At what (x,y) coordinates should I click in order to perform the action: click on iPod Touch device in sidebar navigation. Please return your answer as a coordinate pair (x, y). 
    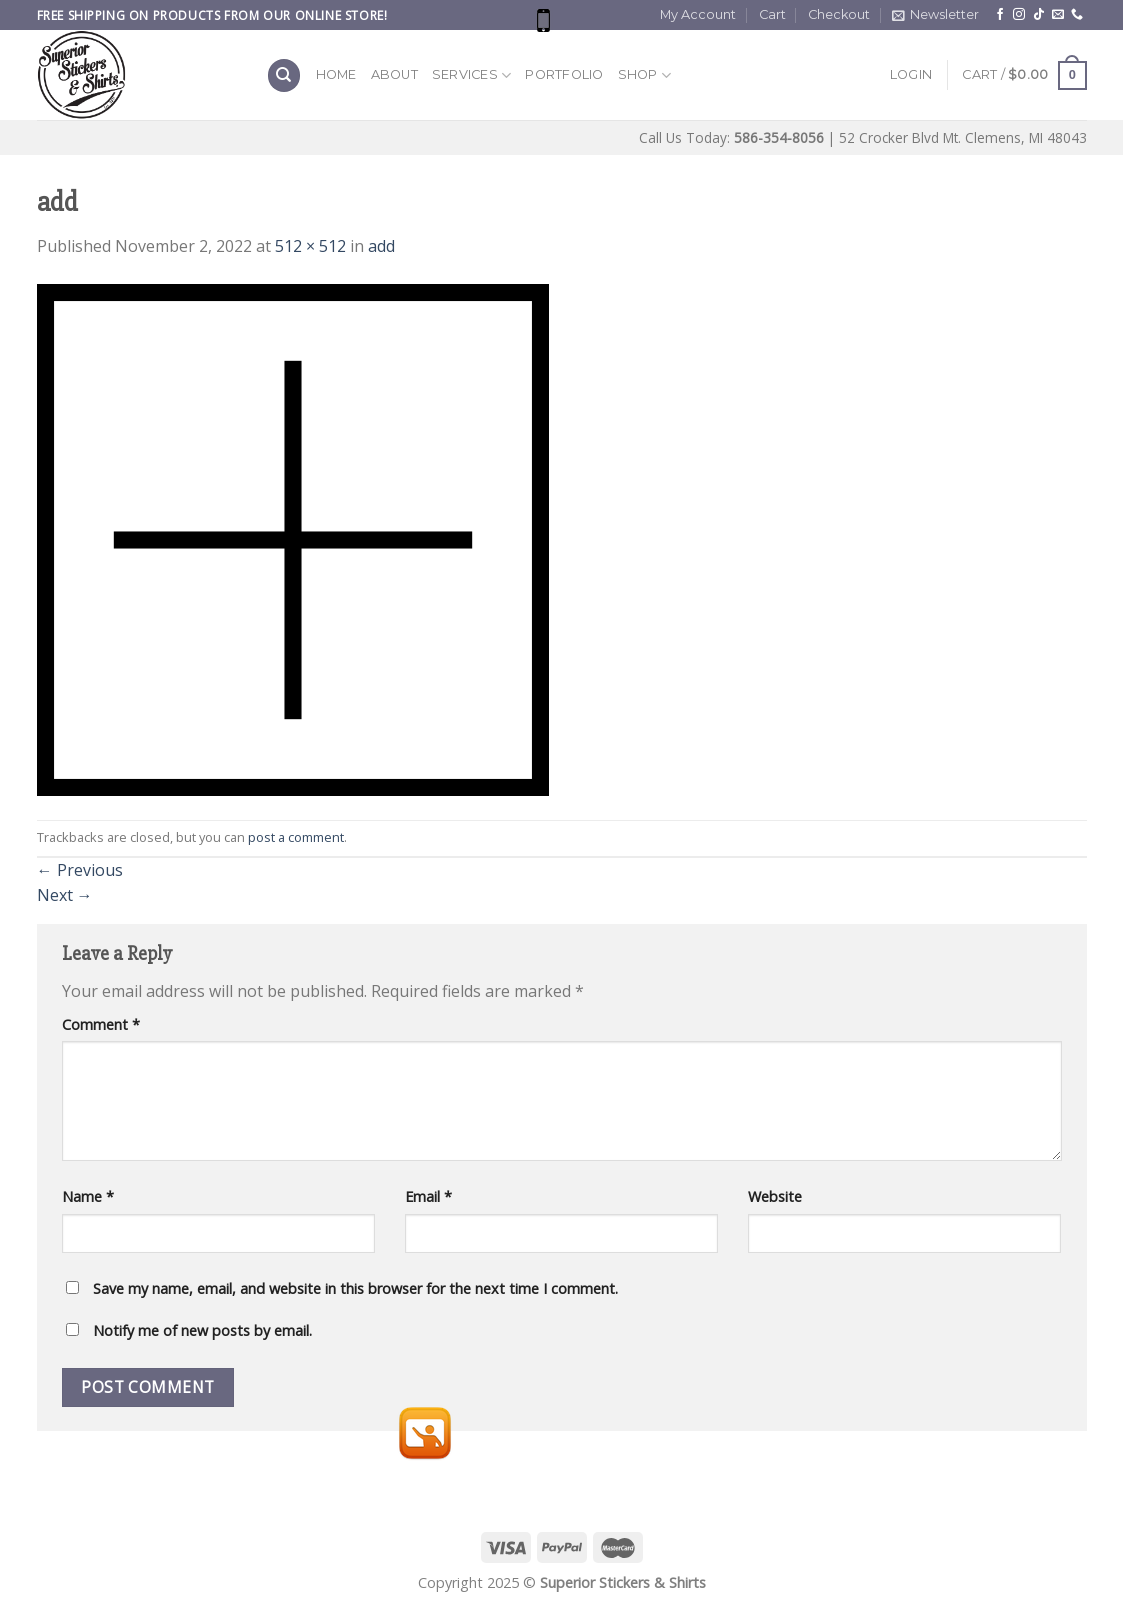
    Looking at the image, I should click on (543, 20).